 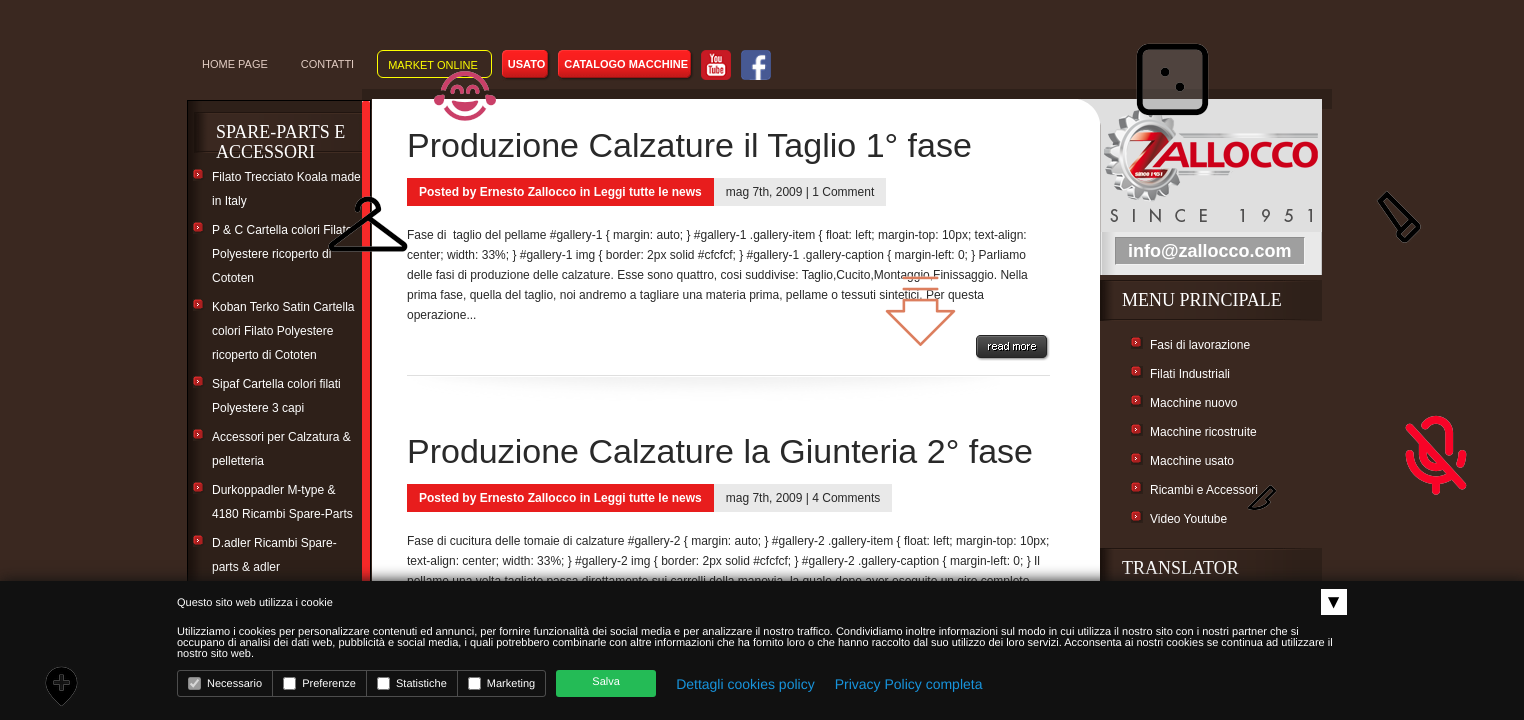 What do you see at coordinates (1436, 454) in the screenshot?
I see `mute your microphone` at bounding box center [1436, 454].